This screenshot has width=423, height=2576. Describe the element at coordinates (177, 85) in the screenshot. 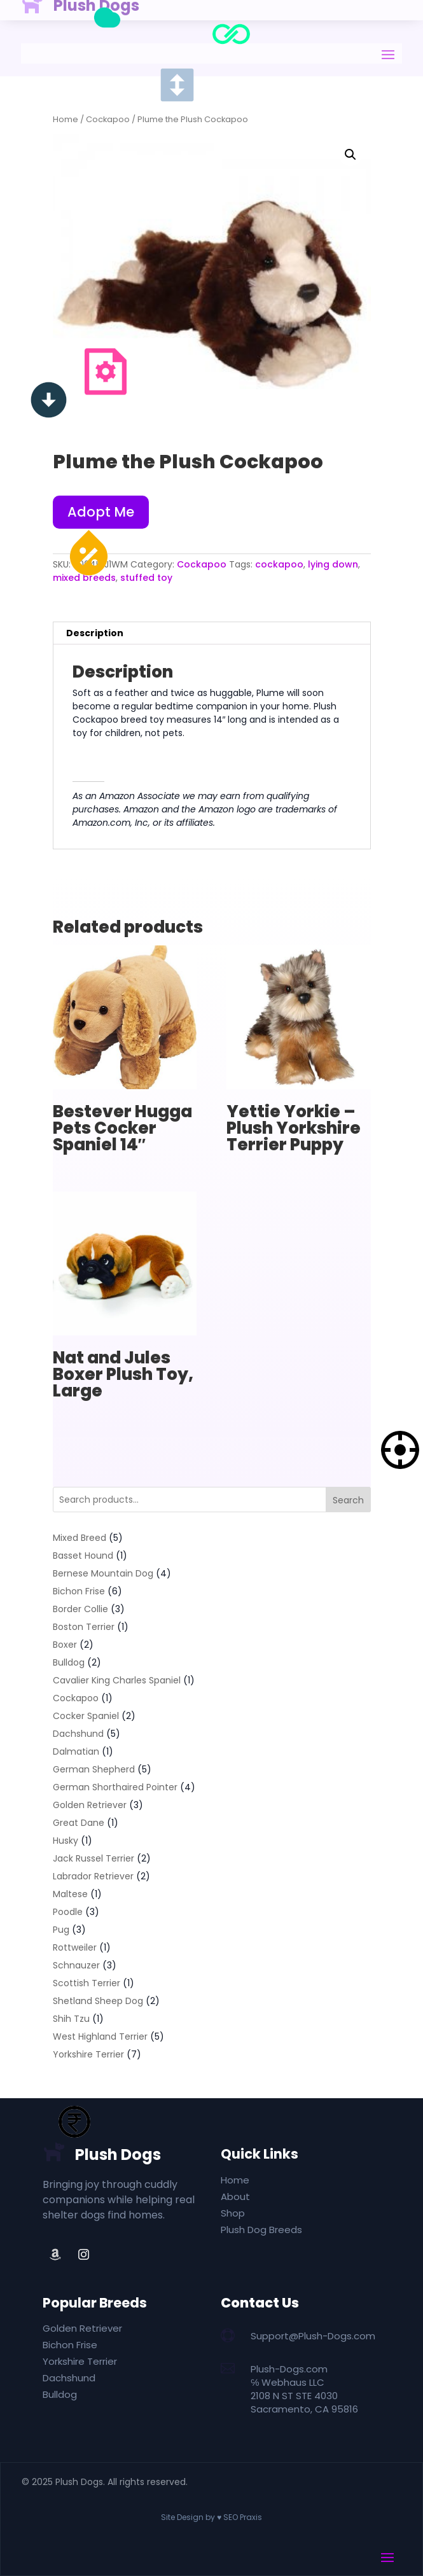

I see `flip content vertically` at that location.